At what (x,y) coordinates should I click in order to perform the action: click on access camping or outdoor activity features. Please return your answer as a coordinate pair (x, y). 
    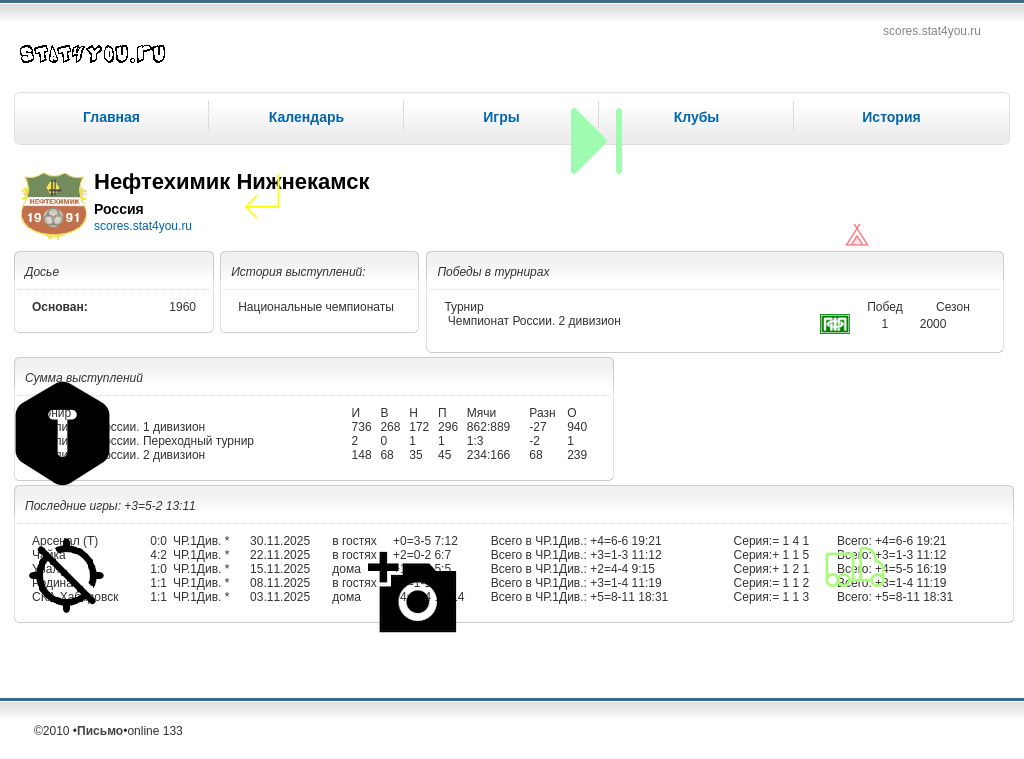
    Looking at the image, I should click on (857, 236).